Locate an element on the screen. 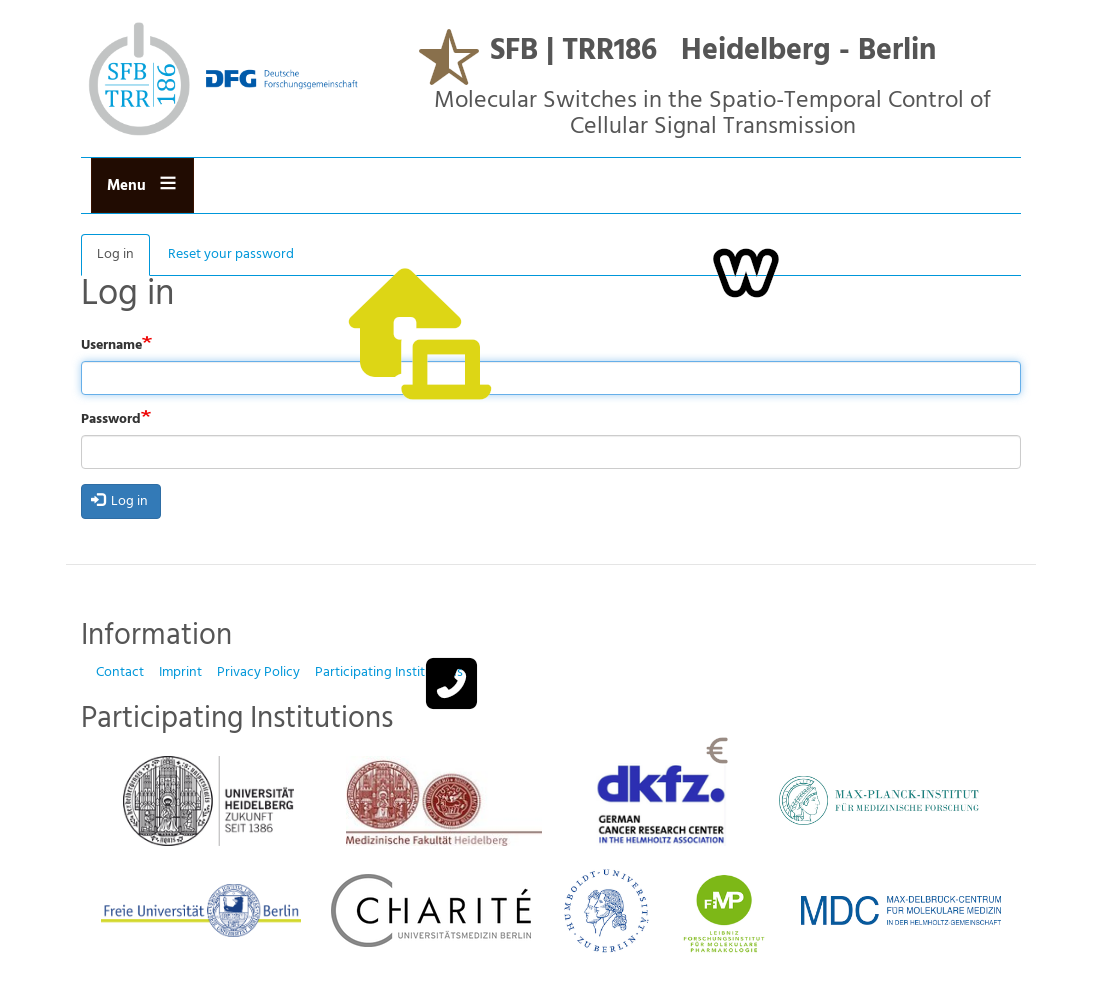 Image resolution: width=1102 pixels, height=1002 pixels. indicates a partial or half-star rating is located at coordinates (449, 57).